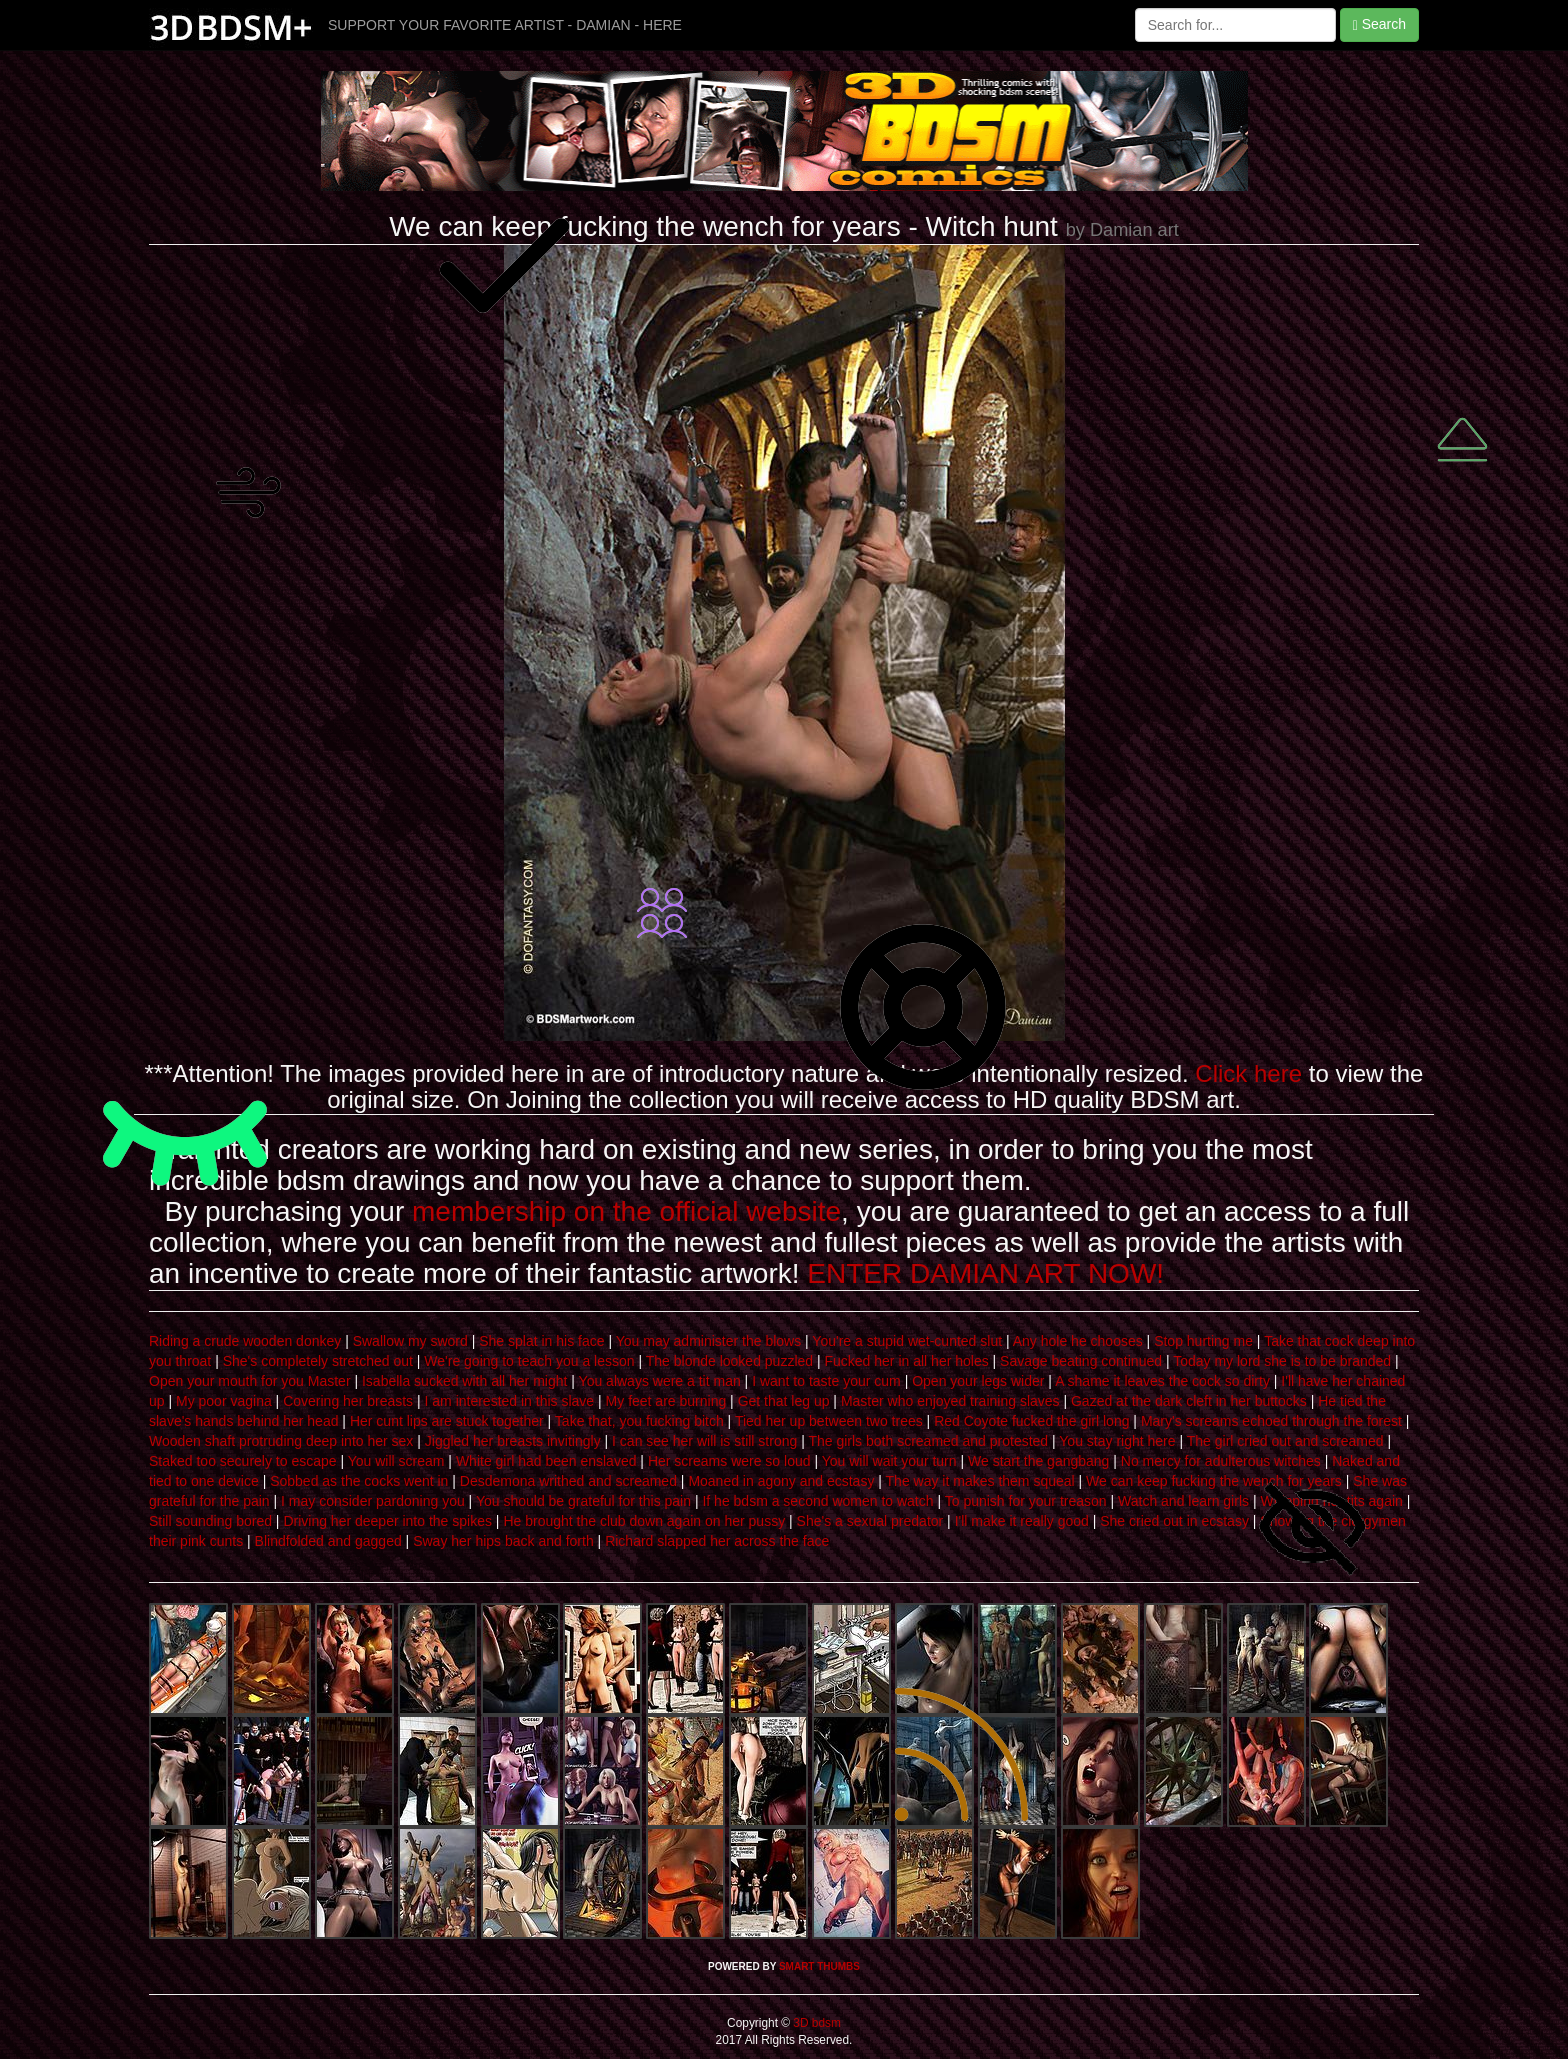  I want to click on eject media or disc, so click(1462, 442).